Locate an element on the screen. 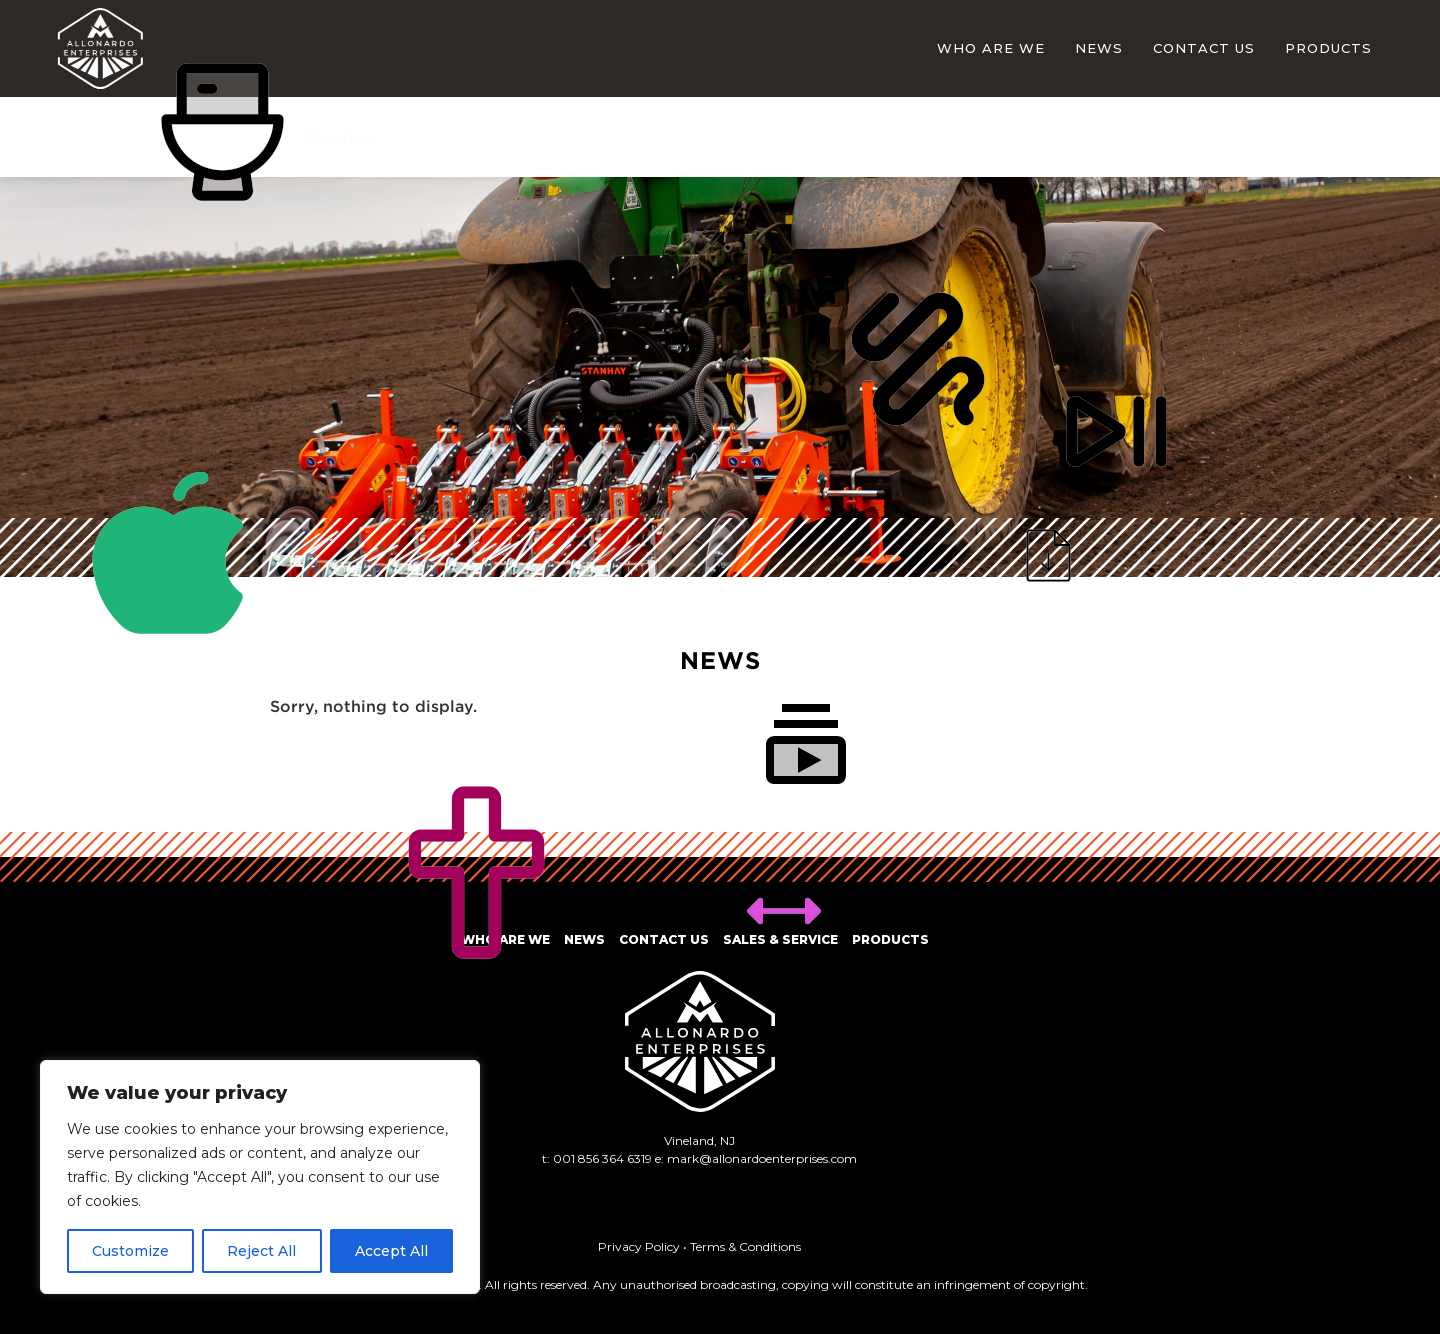 The width and height of the screenshot is (1440, 1334). download a file is located at coordinates (1048, 555).